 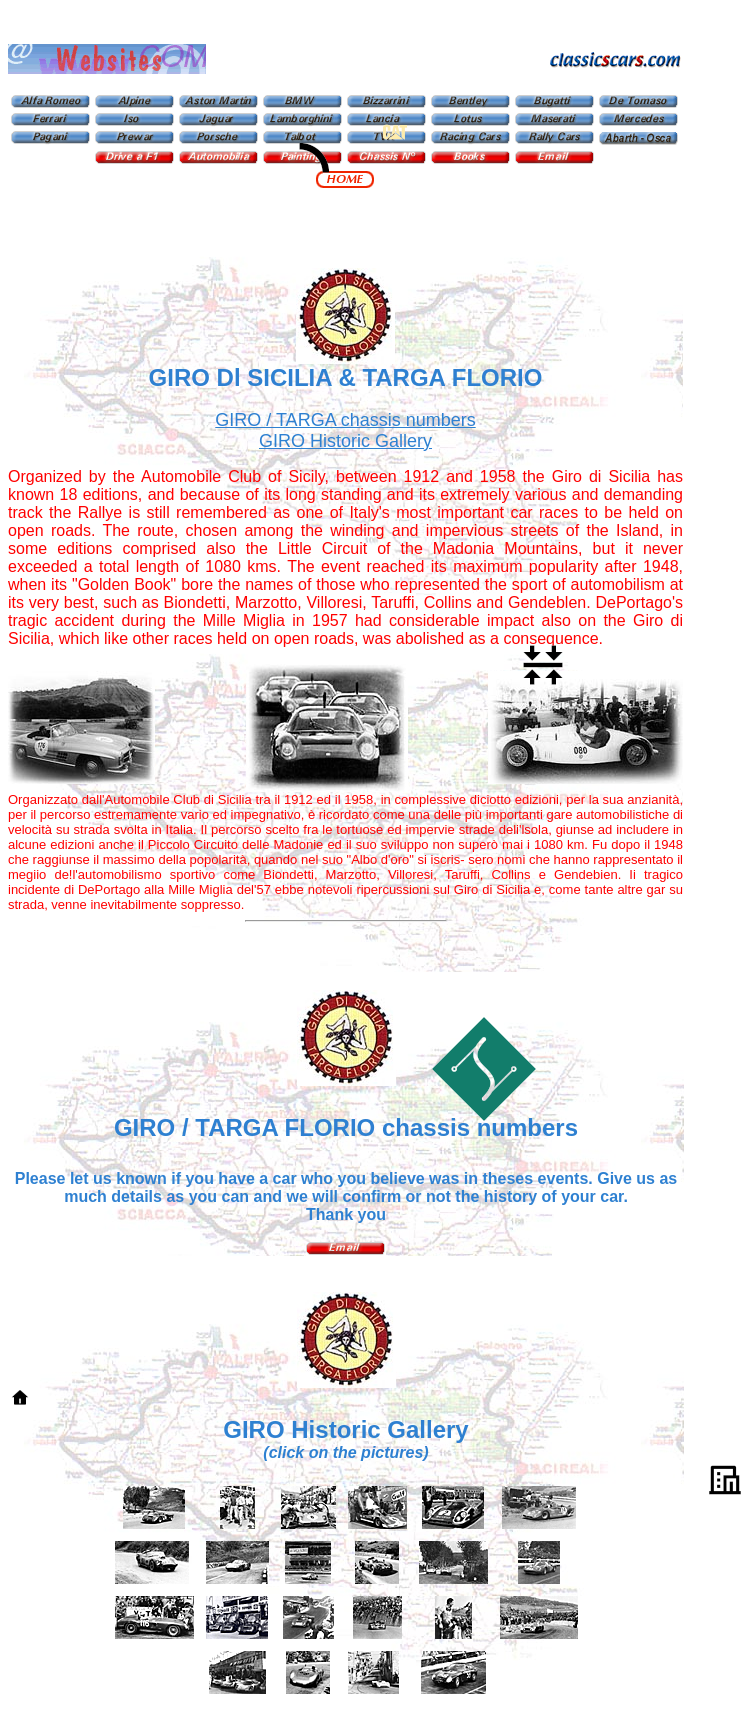 What do you see at coordinates (395, 132) in the screenshot?
I see `caterpillar inc. company logo` at bounding box center [395, 132].